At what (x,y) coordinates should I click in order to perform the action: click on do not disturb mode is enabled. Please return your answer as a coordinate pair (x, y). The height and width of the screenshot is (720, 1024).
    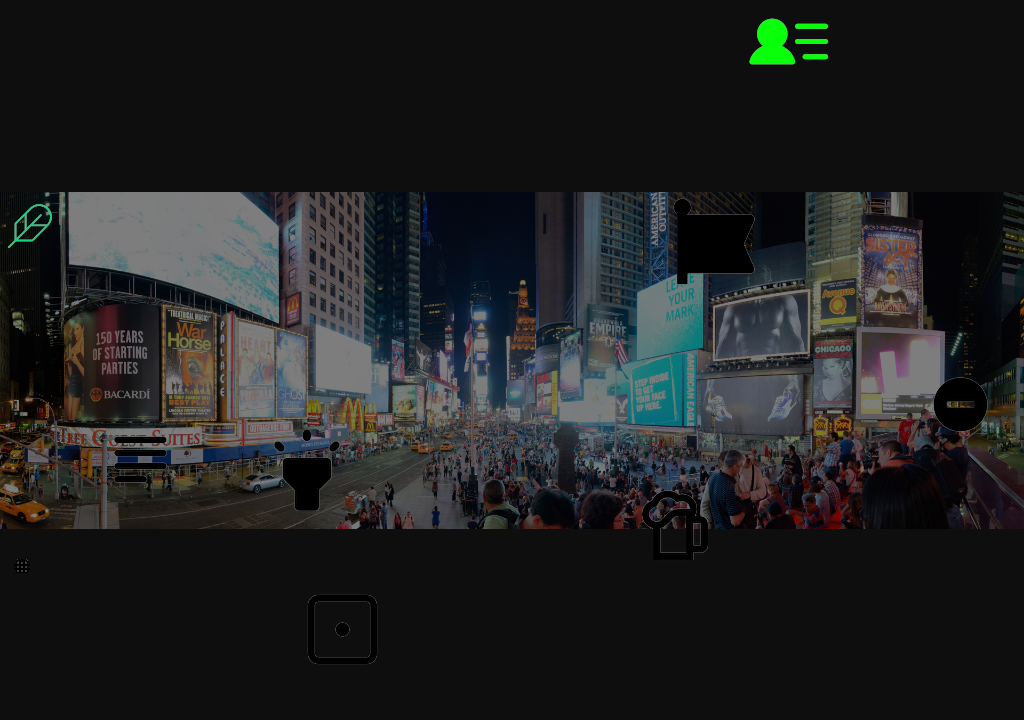
    Looking at the image, I should click on (960, 404).